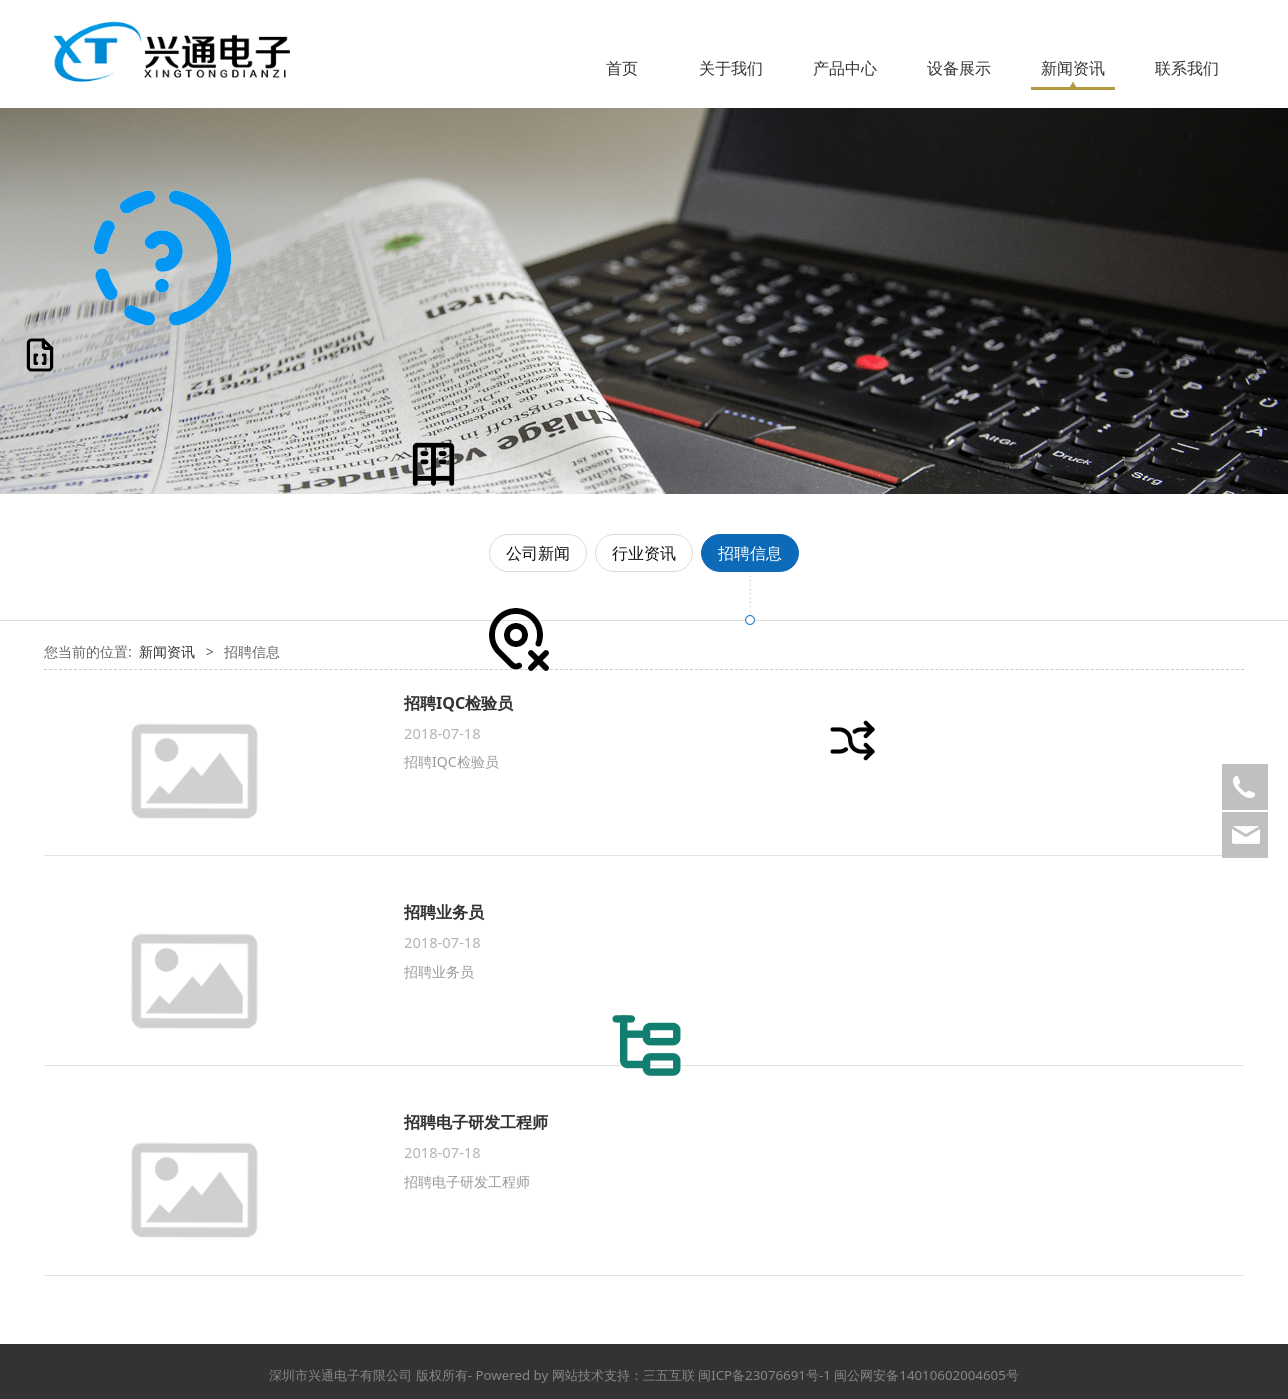 The height and width of the screenshot is (1399, 1288). Describe the element at coordinates (162, 258) in the screenshot. I see `view help for current progress status` at that location.